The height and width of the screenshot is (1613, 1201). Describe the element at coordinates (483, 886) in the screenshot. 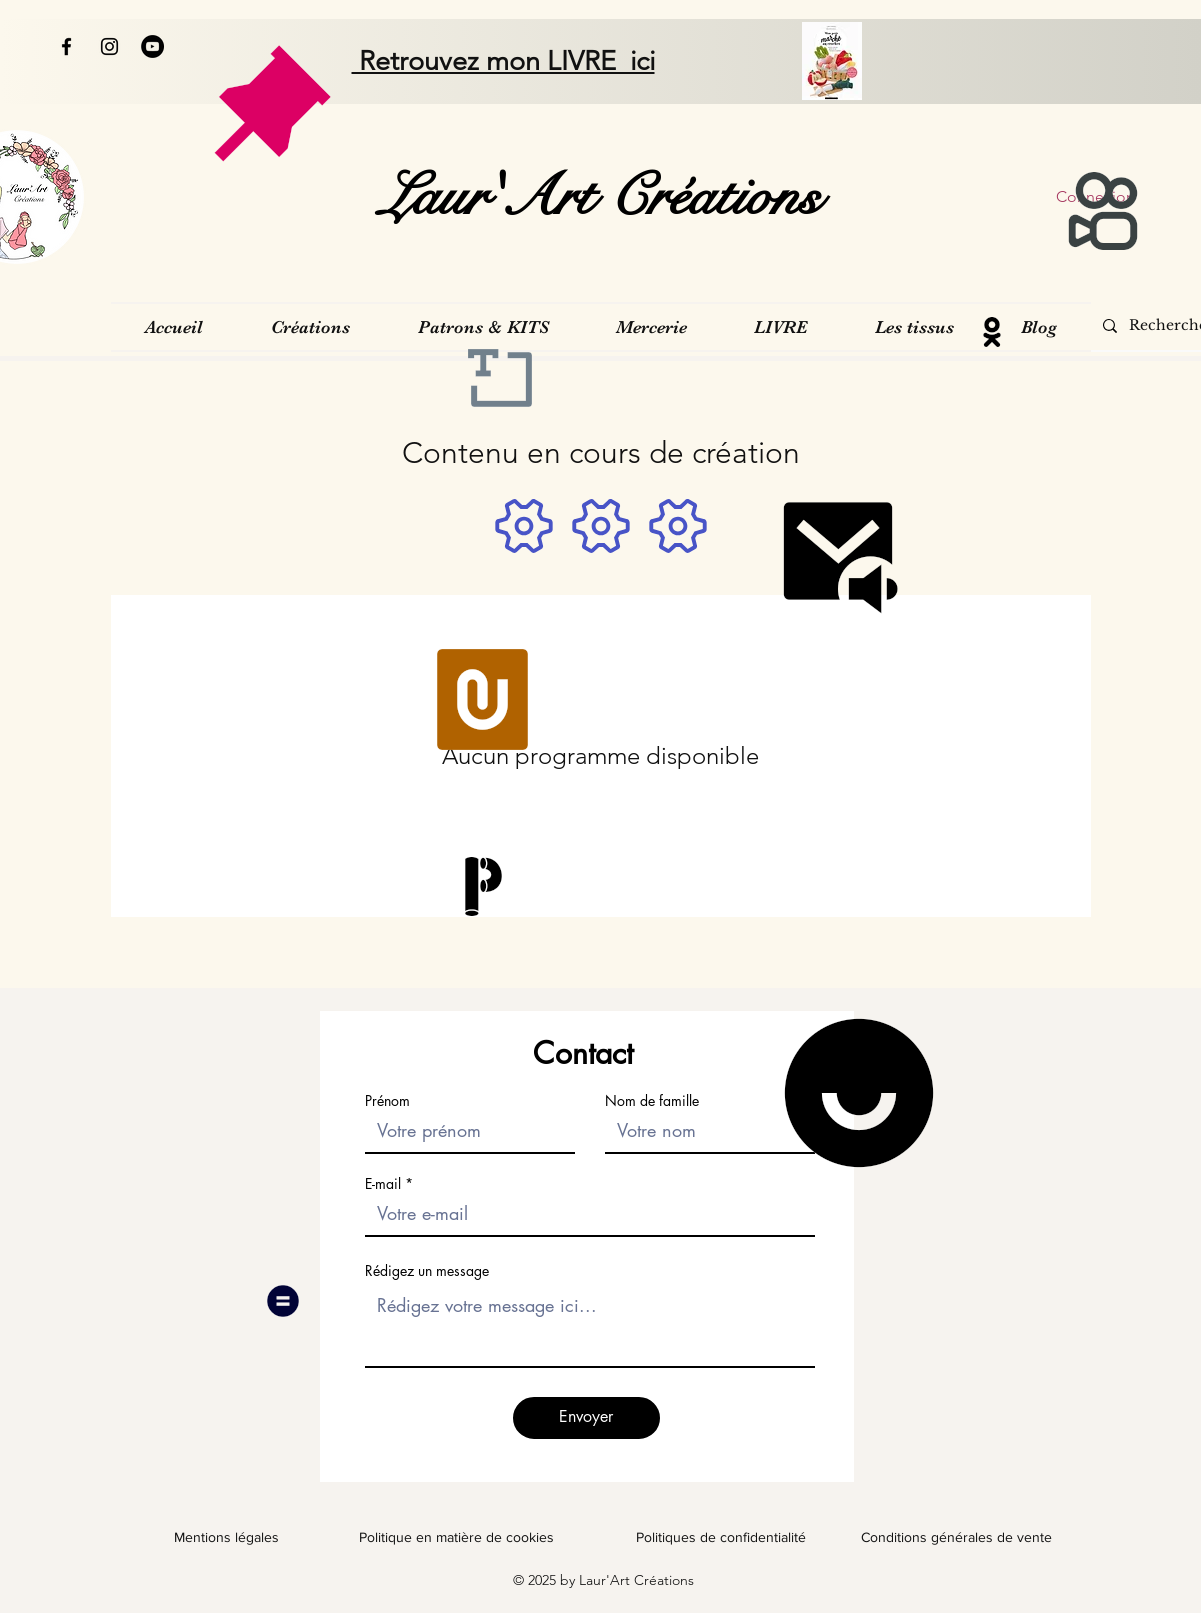

I see `open piped app` at that location.